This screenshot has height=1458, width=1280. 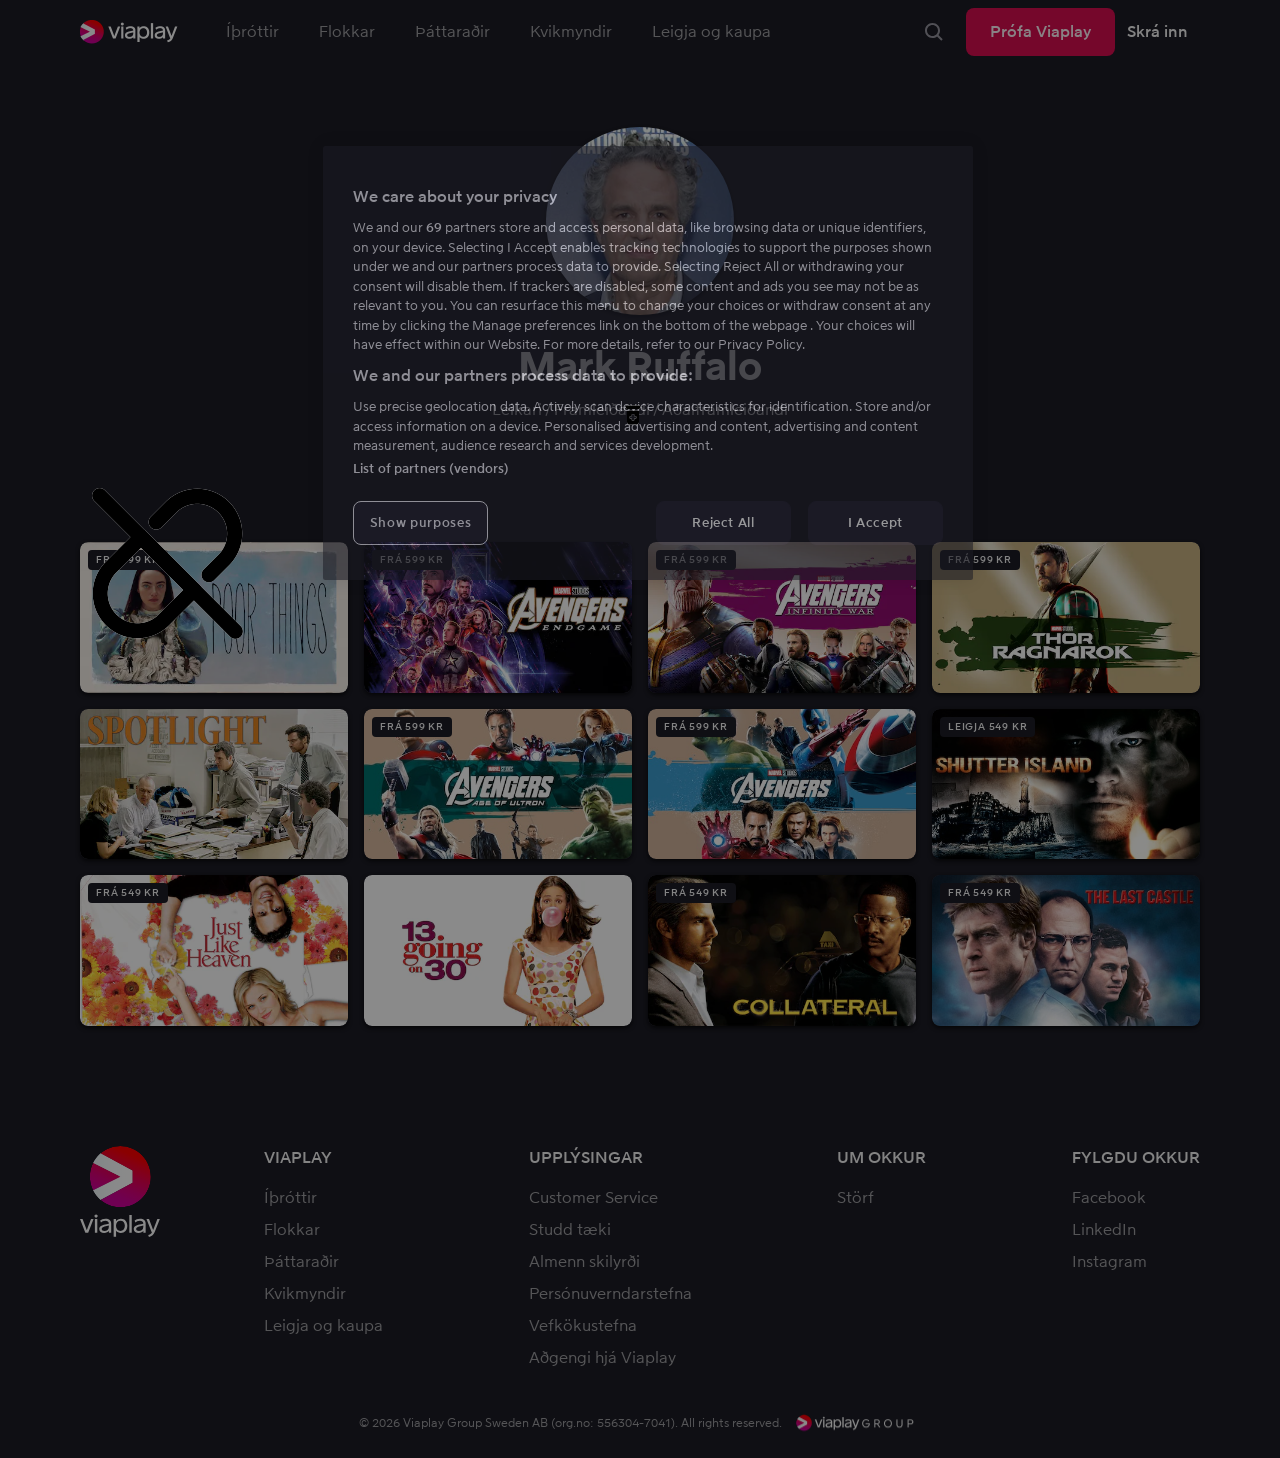 What do you see at coordinates (633, 415) in the screenshot?
I see `view prescription or medication details` at bounding box center [633, 415].